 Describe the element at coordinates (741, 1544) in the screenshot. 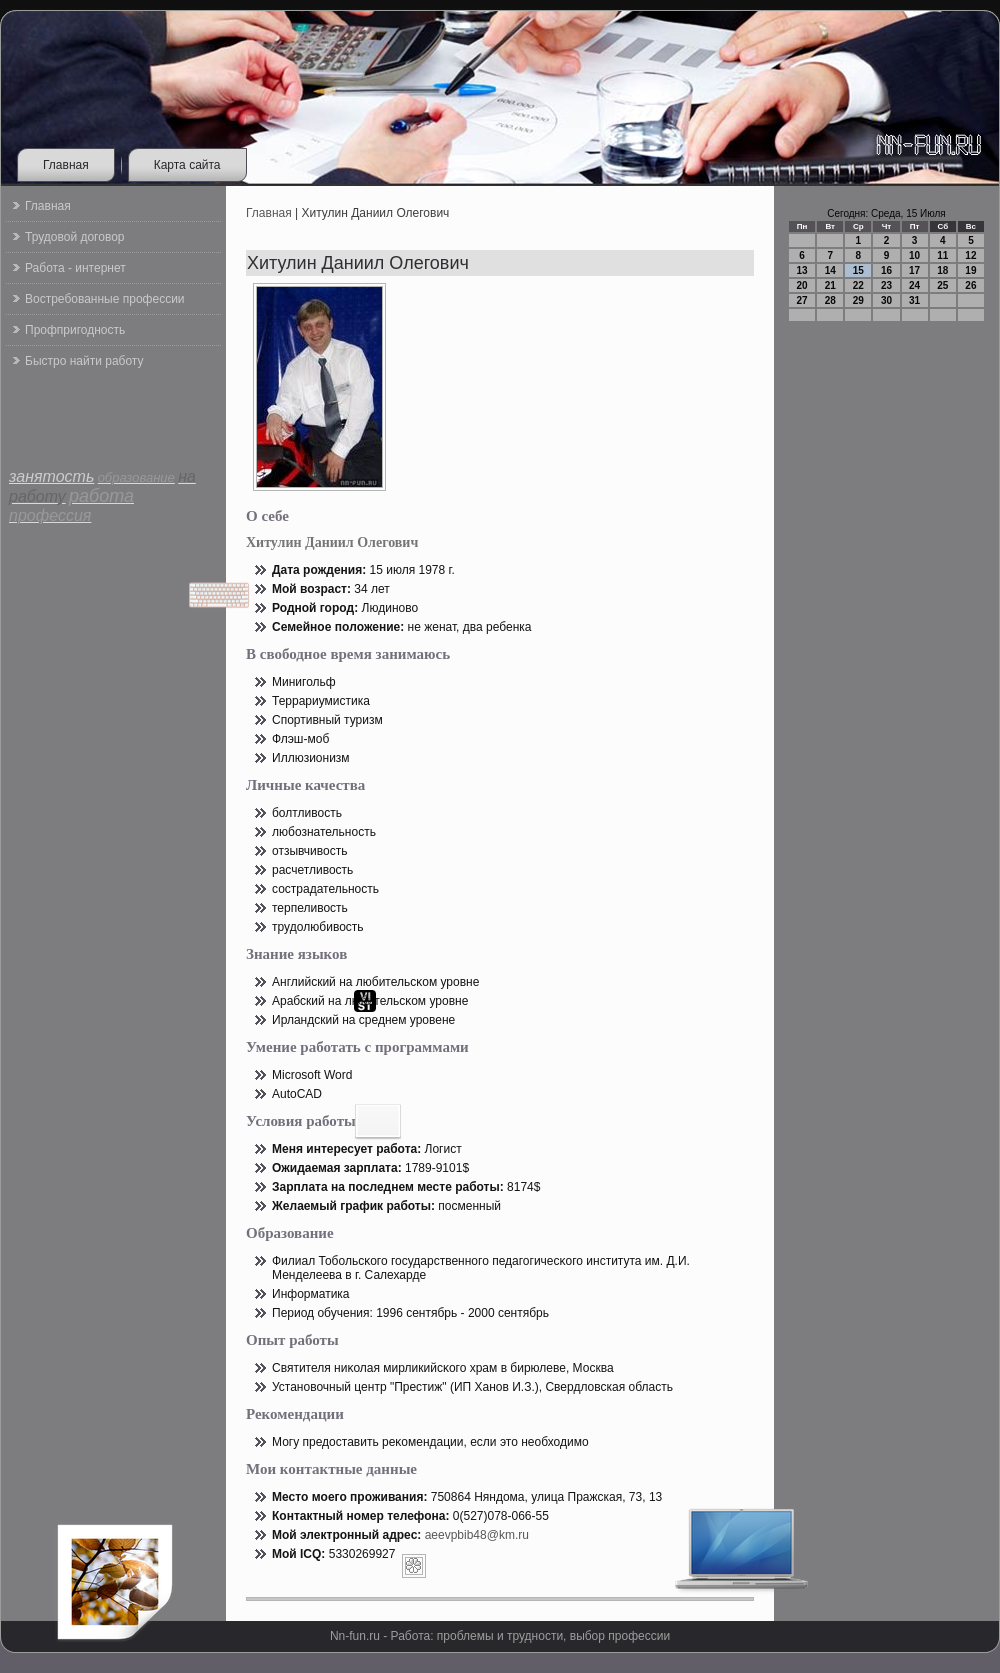

I see `represents a PowerBook G4 Titanium device` at that location.